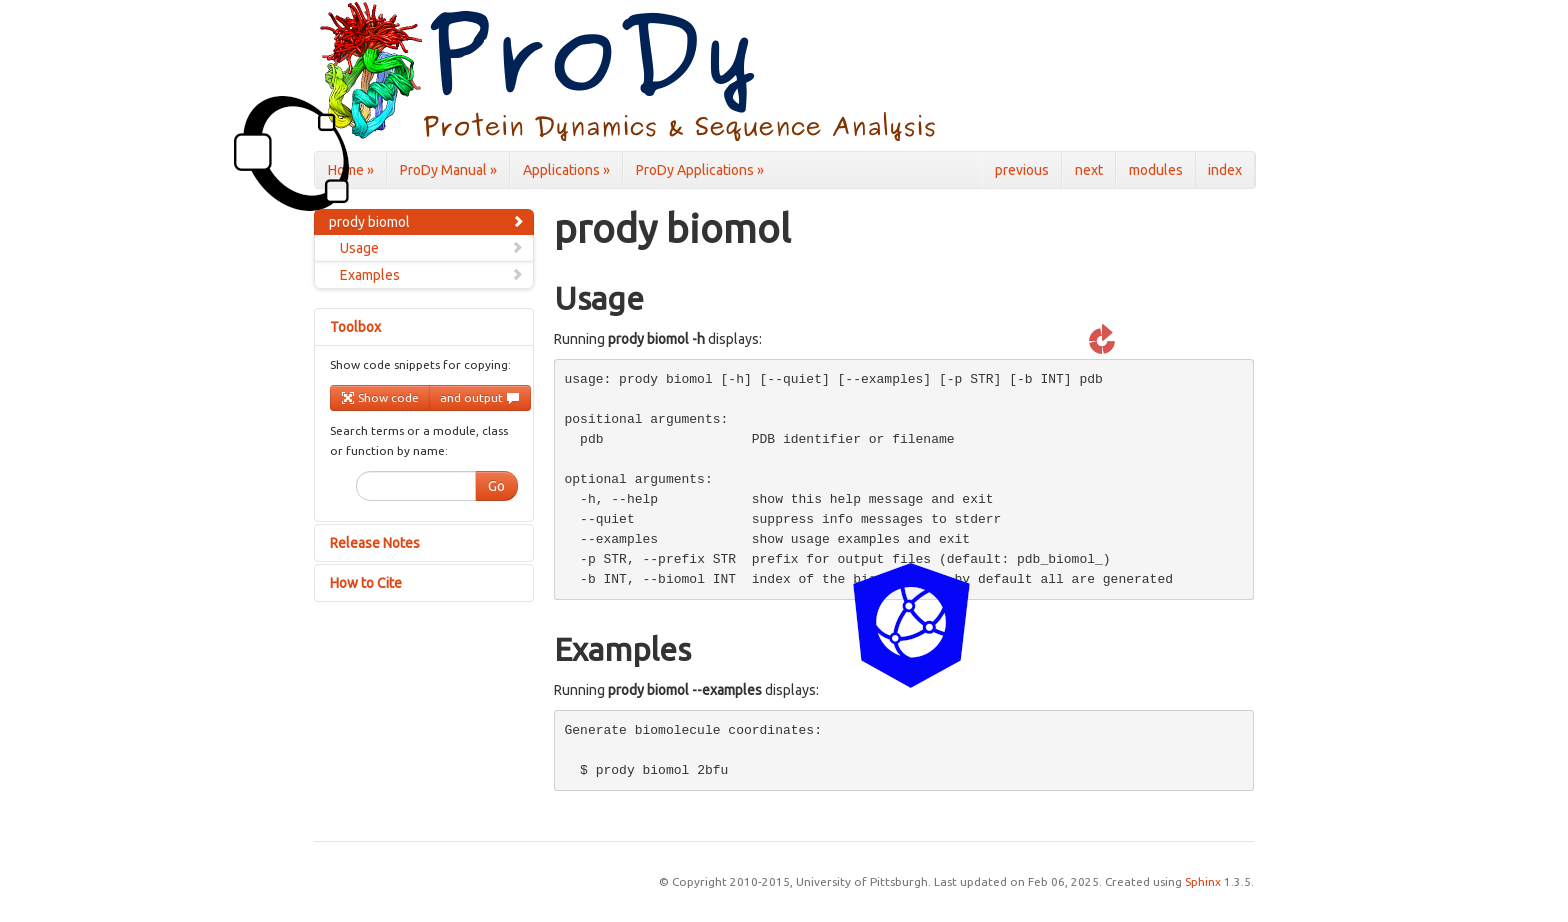 This screenshot has width=1568, height=922. I want to click on open GNU Octave application, so click(291, 153).